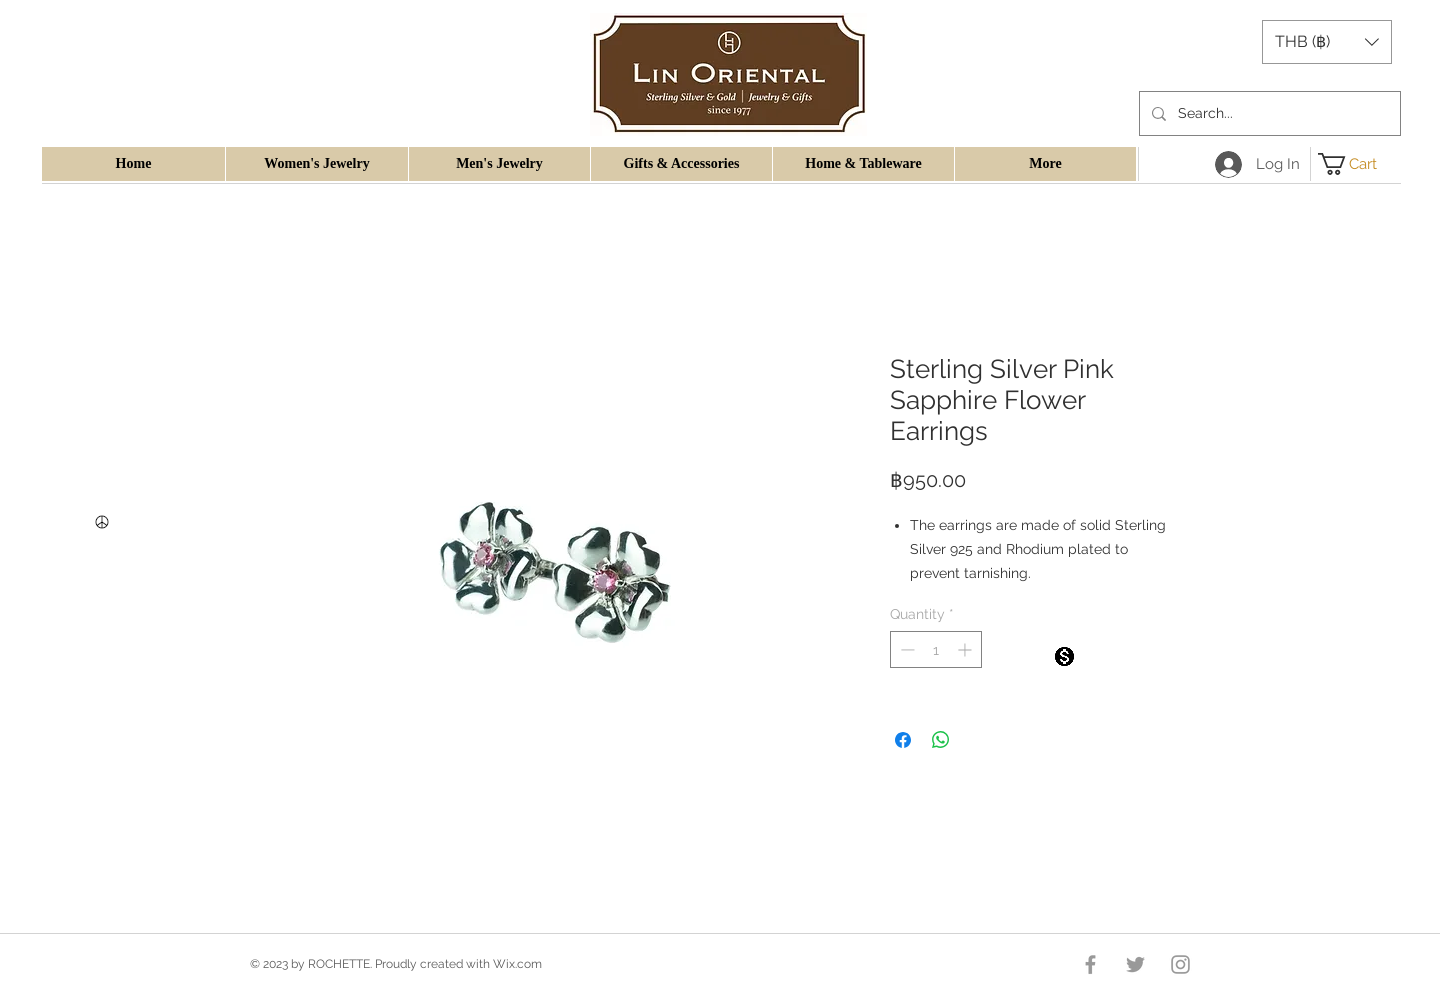 This screenshot has width=1440, height=997. I want to click on indicates a peaceful or non-violent mode/setting, so click(102, 522).